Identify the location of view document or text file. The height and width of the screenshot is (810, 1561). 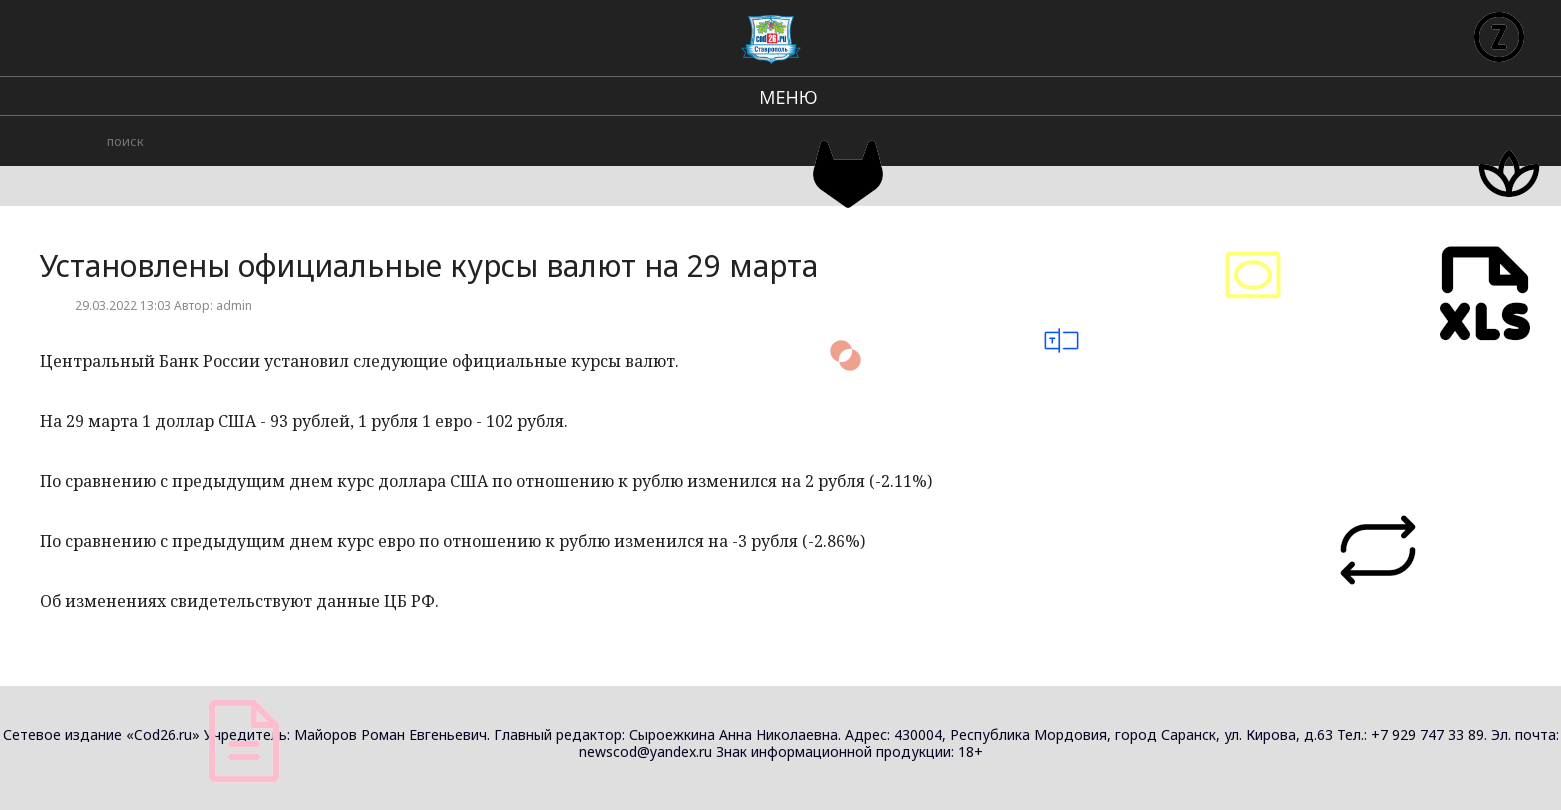
(244, 741).